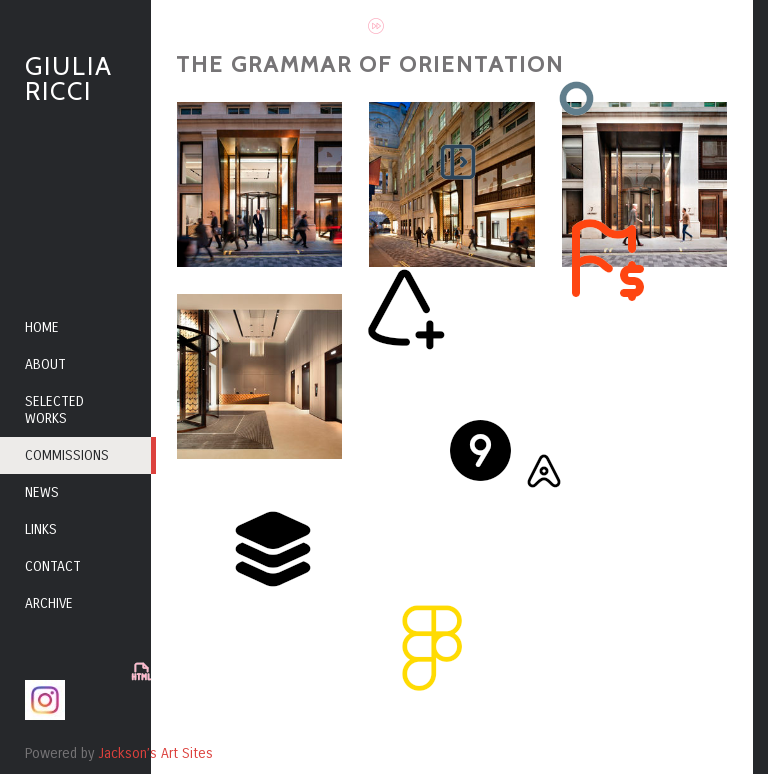 This screenshot has width=768, height=774. I want to click on view or manage layers, so click(273, 549).